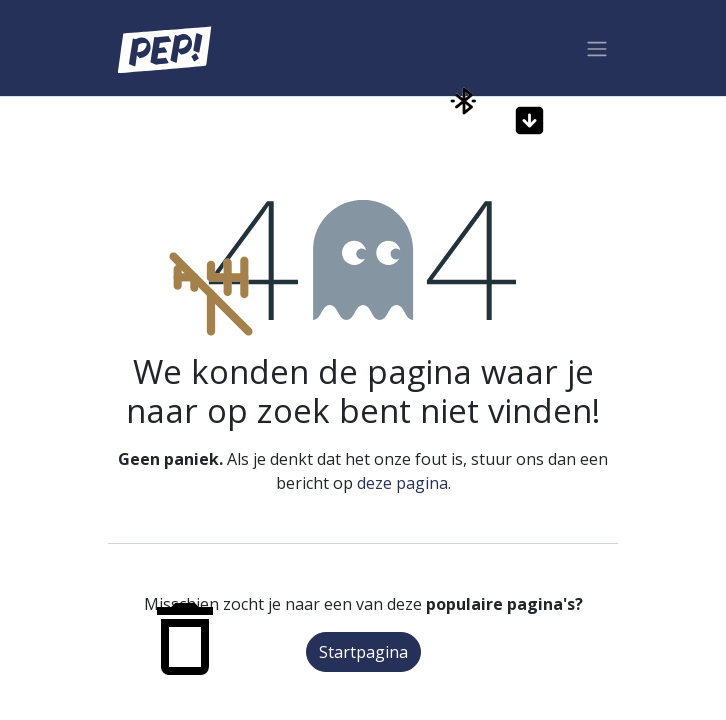 The width and height of the screenshot is (726, 720). I want to click on delete selected item, so click(185, 639).